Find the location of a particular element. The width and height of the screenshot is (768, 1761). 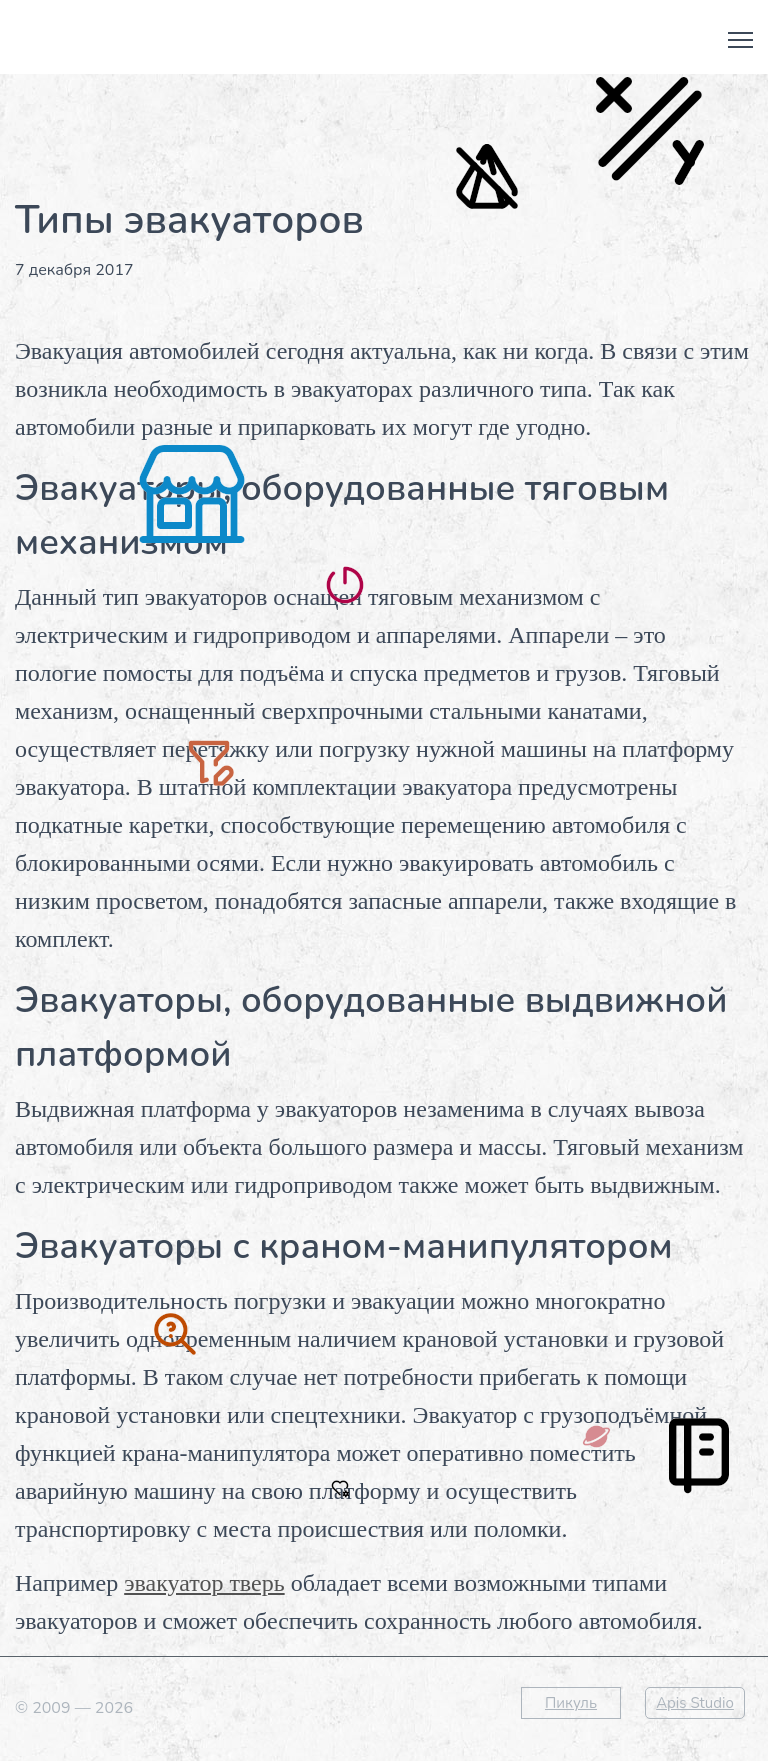

link to gravatar profile settings is located at coordinates (345, 585).